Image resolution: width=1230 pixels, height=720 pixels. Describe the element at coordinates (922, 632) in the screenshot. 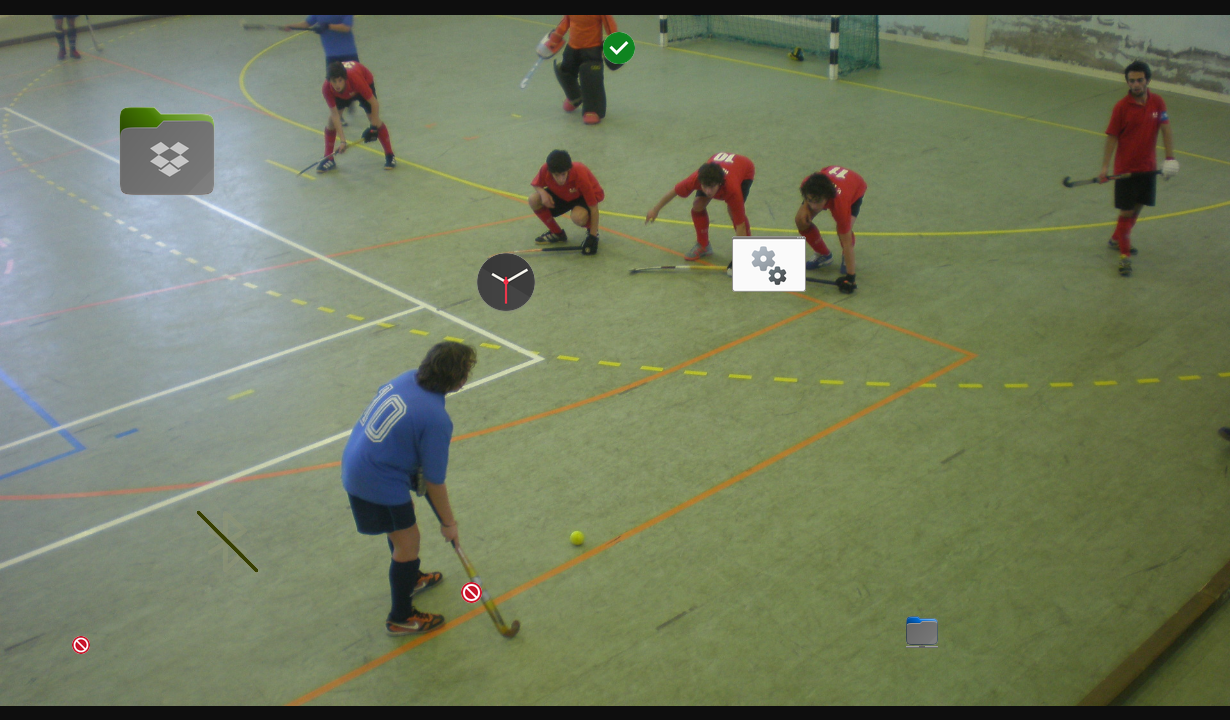

I see `access a remote or network folder` at that location.